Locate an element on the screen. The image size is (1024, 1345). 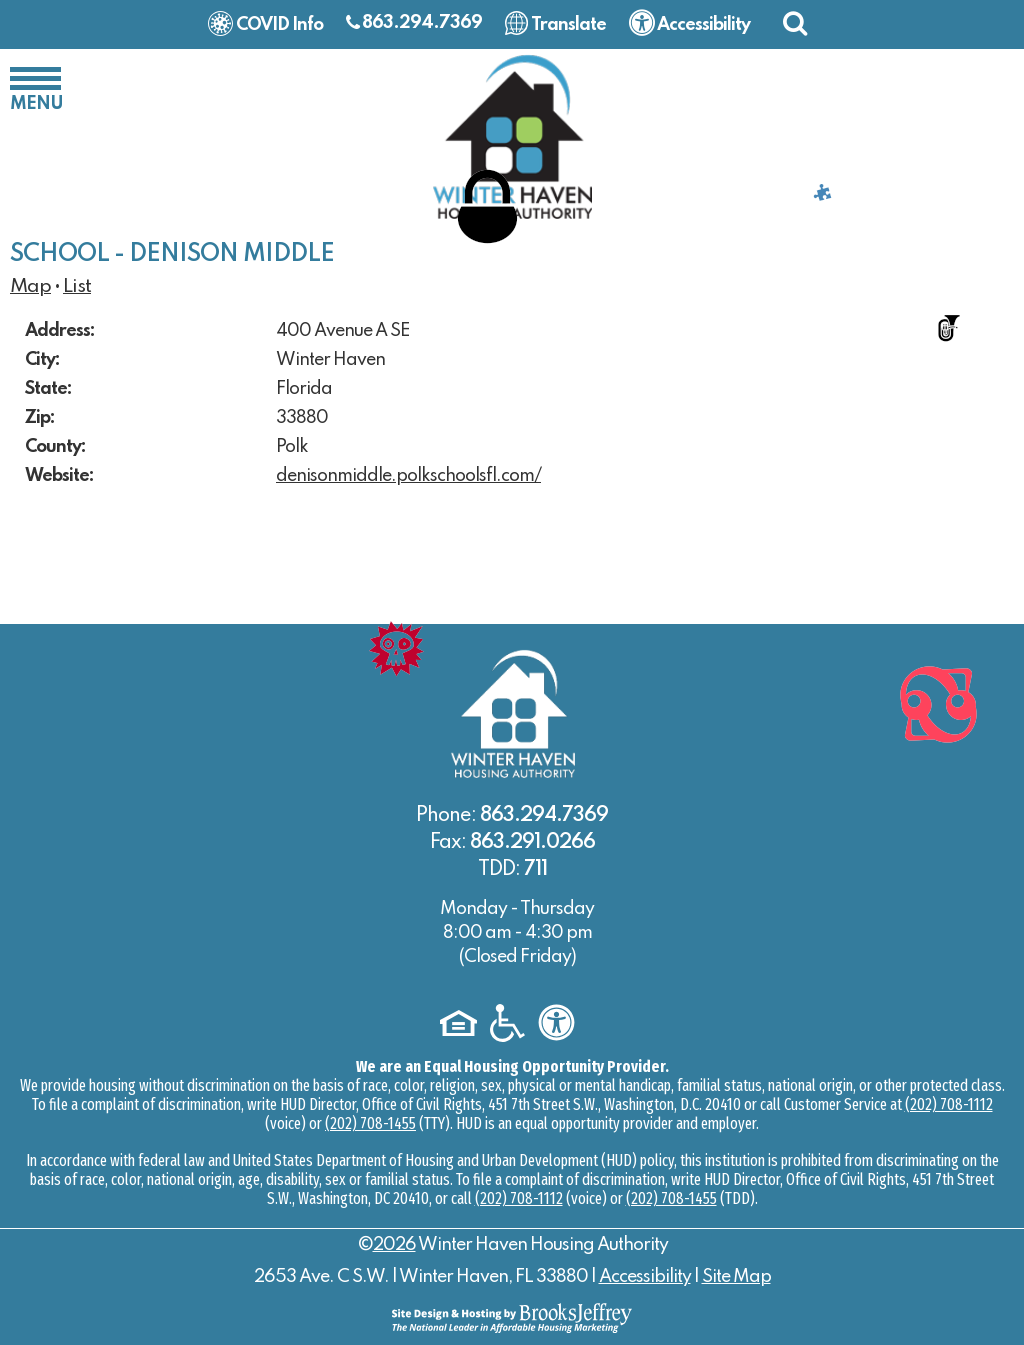
select tuba as your instrument is located at coordinates (948, 328).